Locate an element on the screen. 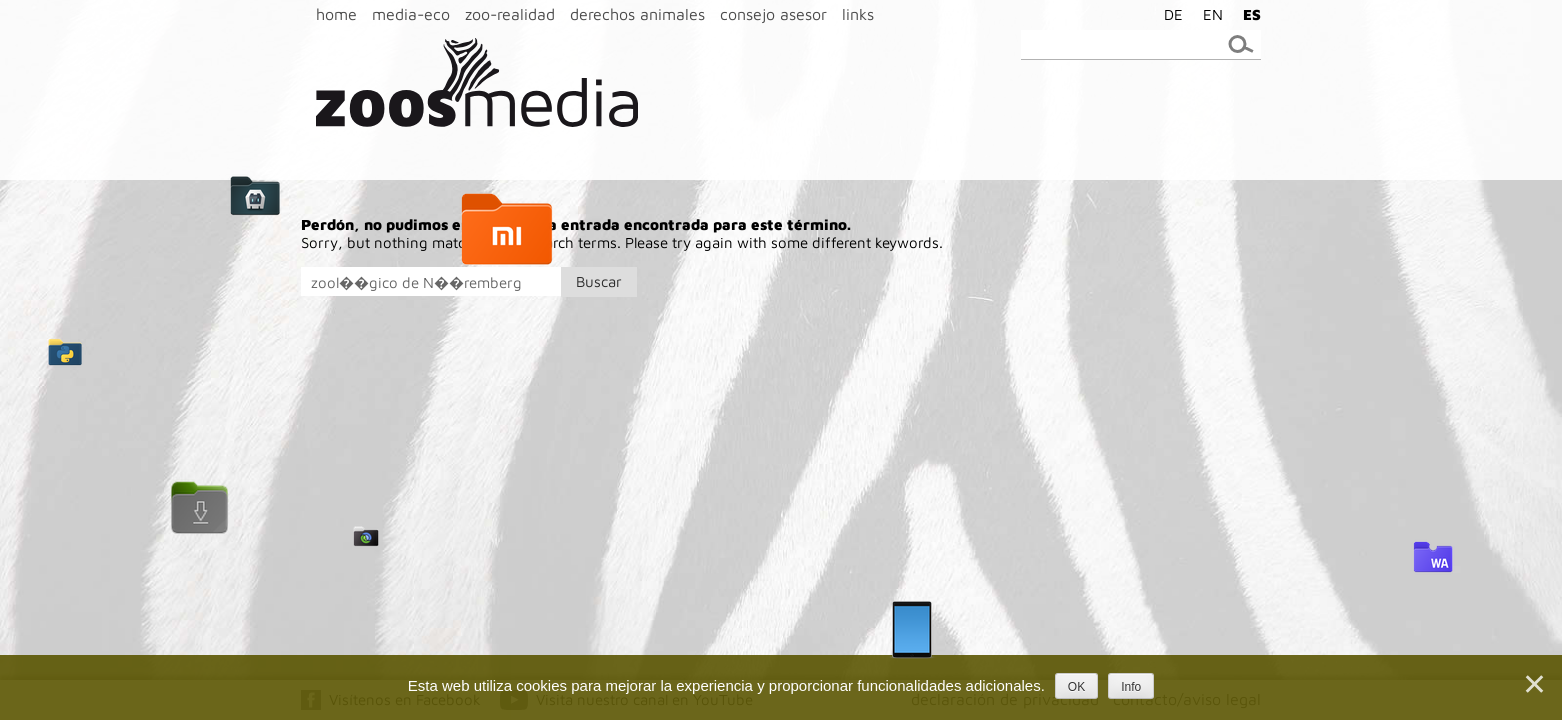 This screenshot has height=720, width=1562. open folder containing clojure project files is located at coordinates (366, 537).